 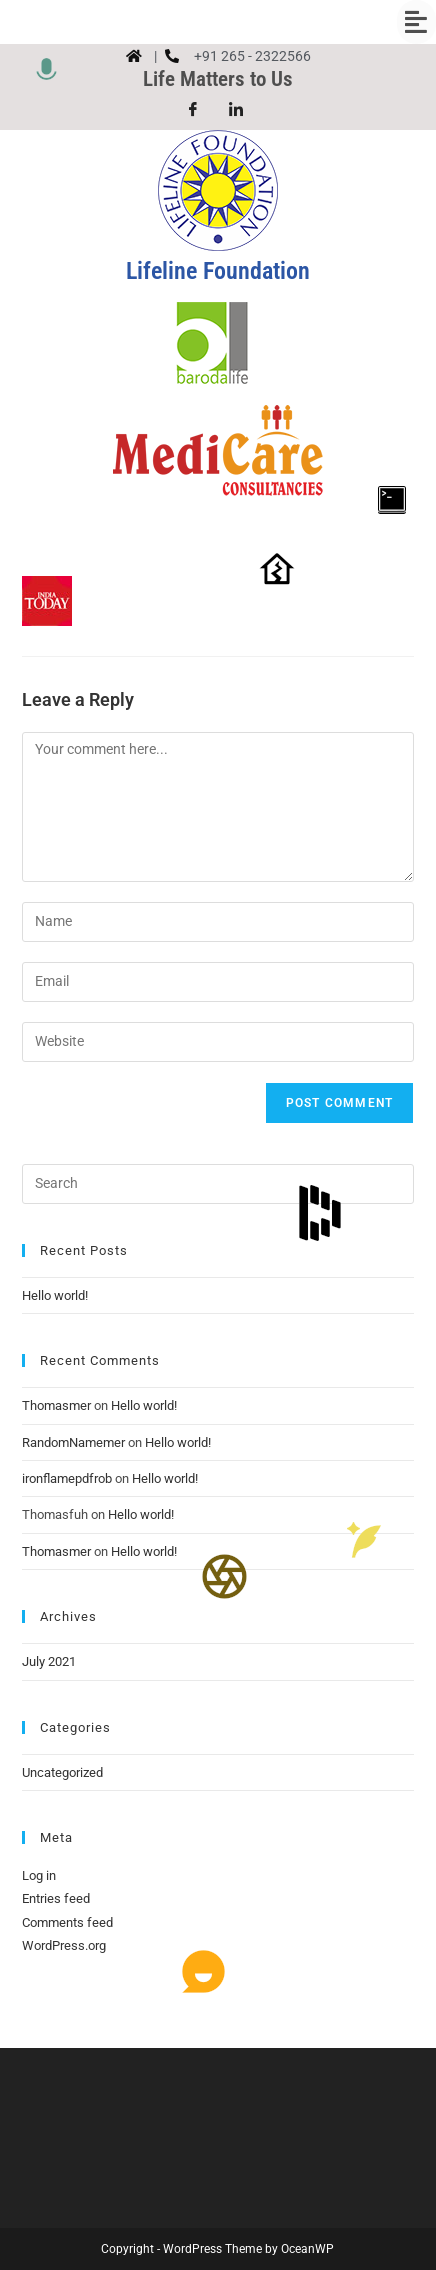 What do you see at coordinates (46, 69) in the screenshot?
I see `tap to start voice recording` at bounding box center [46, 69].